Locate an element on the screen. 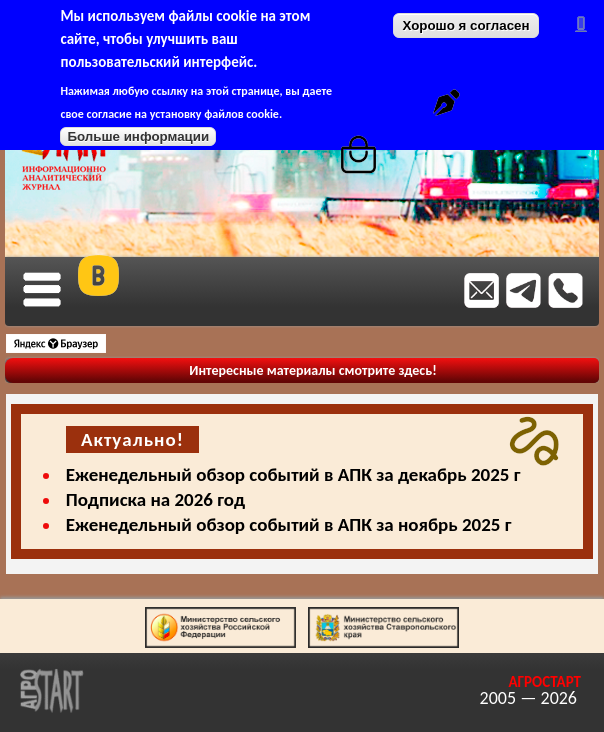  apply bold formatting to text is located at coordinates (98, 275).